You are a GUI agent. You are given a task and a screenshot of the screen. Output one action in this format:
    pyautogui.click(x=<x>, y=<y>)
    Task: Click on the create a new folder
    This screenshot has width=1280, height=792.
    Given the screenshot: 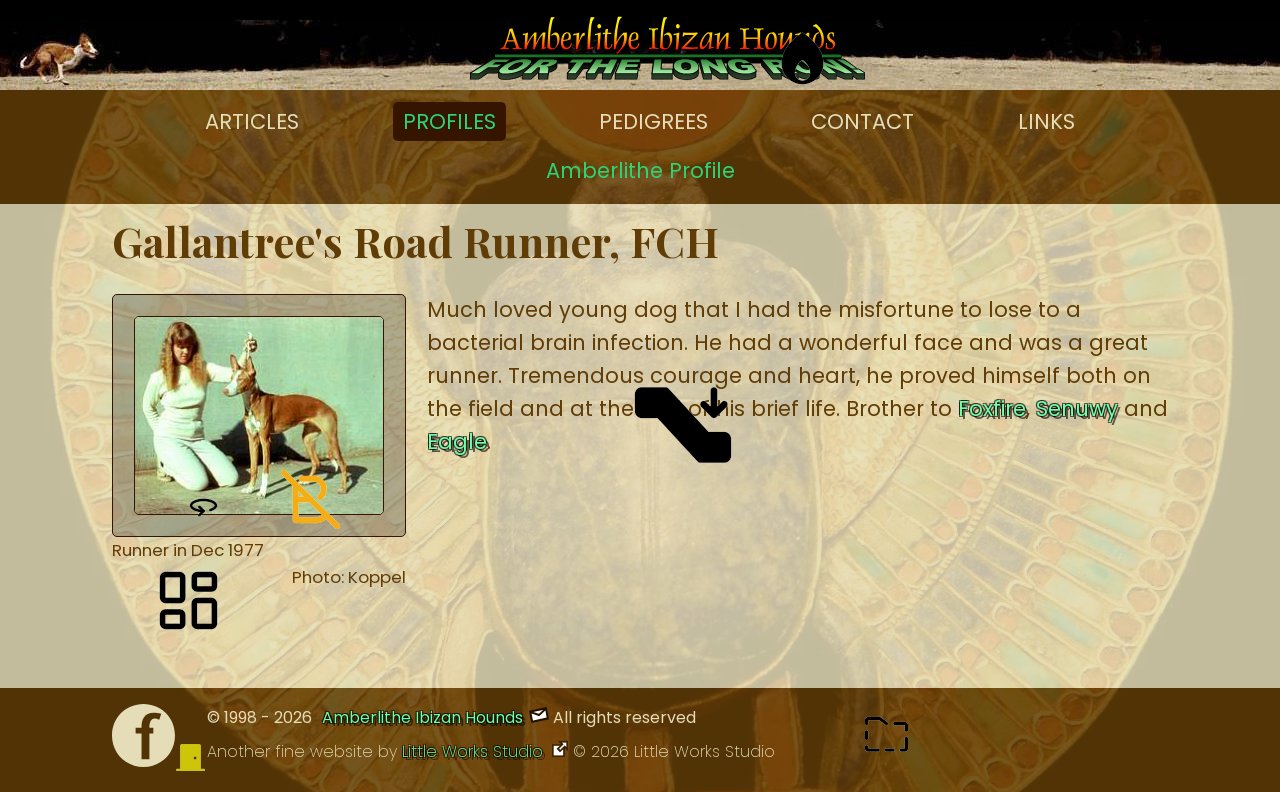 What is the action you would take?
    pyautogui.click(x=886, y=733)
    